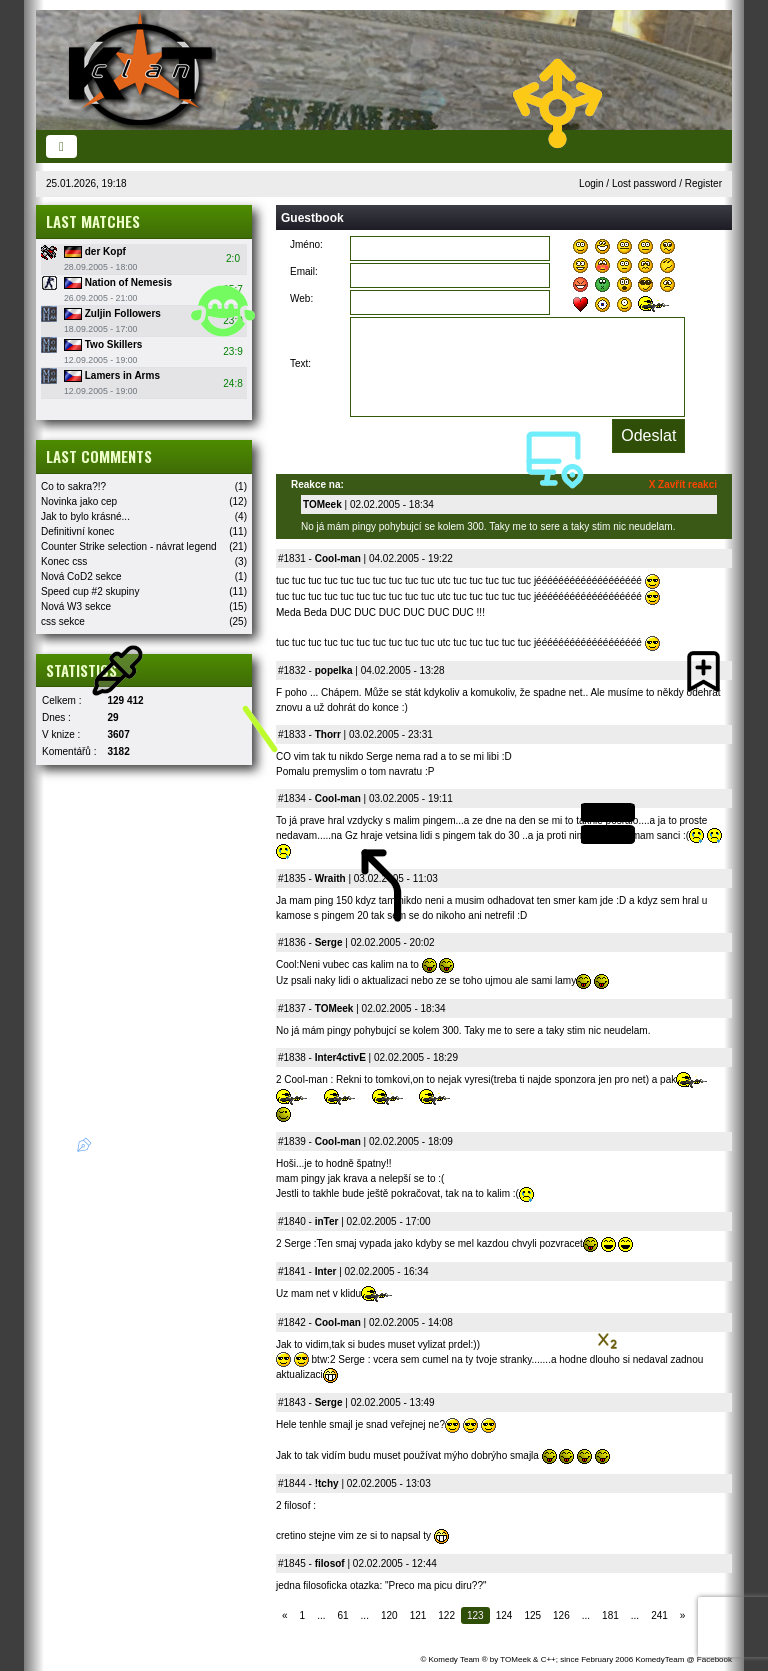 Image resolution: width=768 pixels, height=1671 pixels. I want to click on switch to stream or list view, so click(606, 825).